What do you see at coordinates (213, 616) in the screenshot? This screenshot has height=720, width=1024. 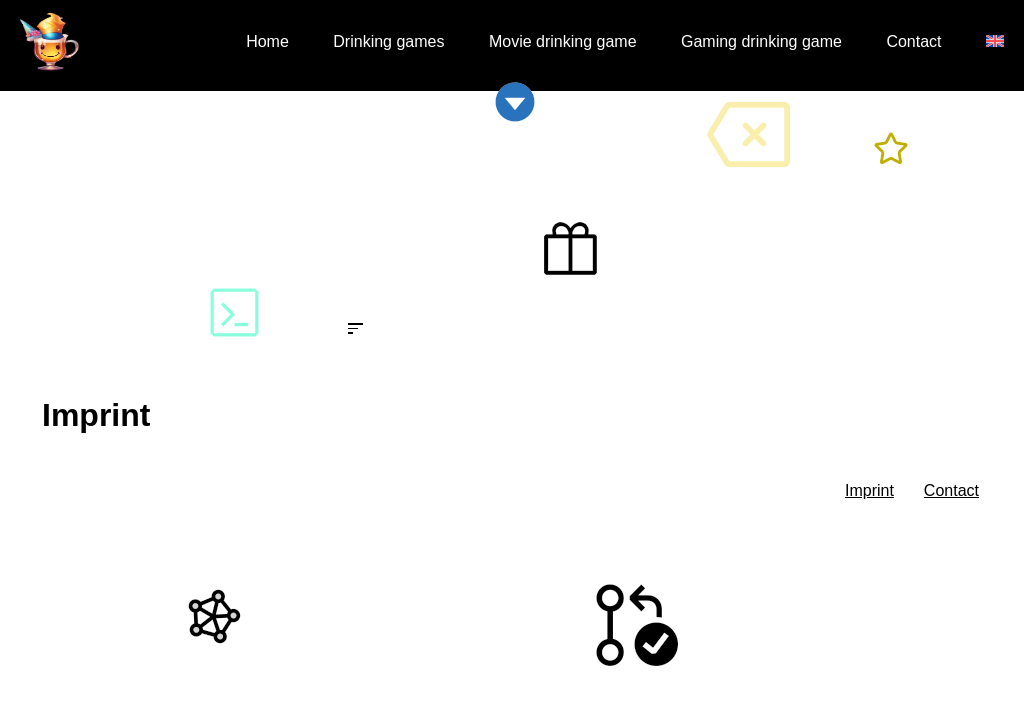 I see `connect to the fediverse network` at bounding box center [213, 616].